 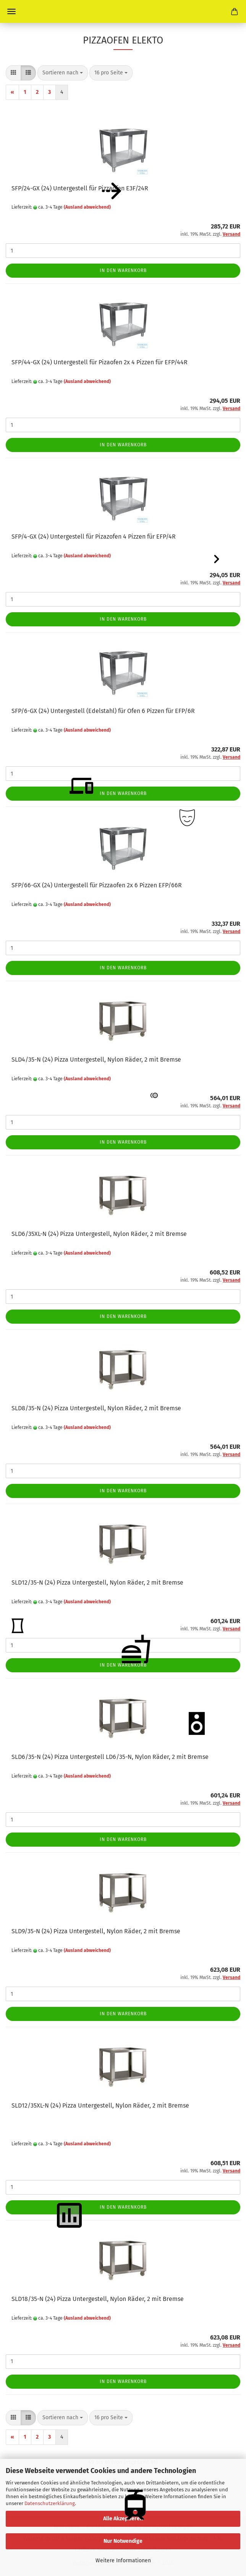 What do you see at coordinates (135, 2505) in the screenshot?
I see `view tram or light rail transit options` at bounding box center [135, 2505].